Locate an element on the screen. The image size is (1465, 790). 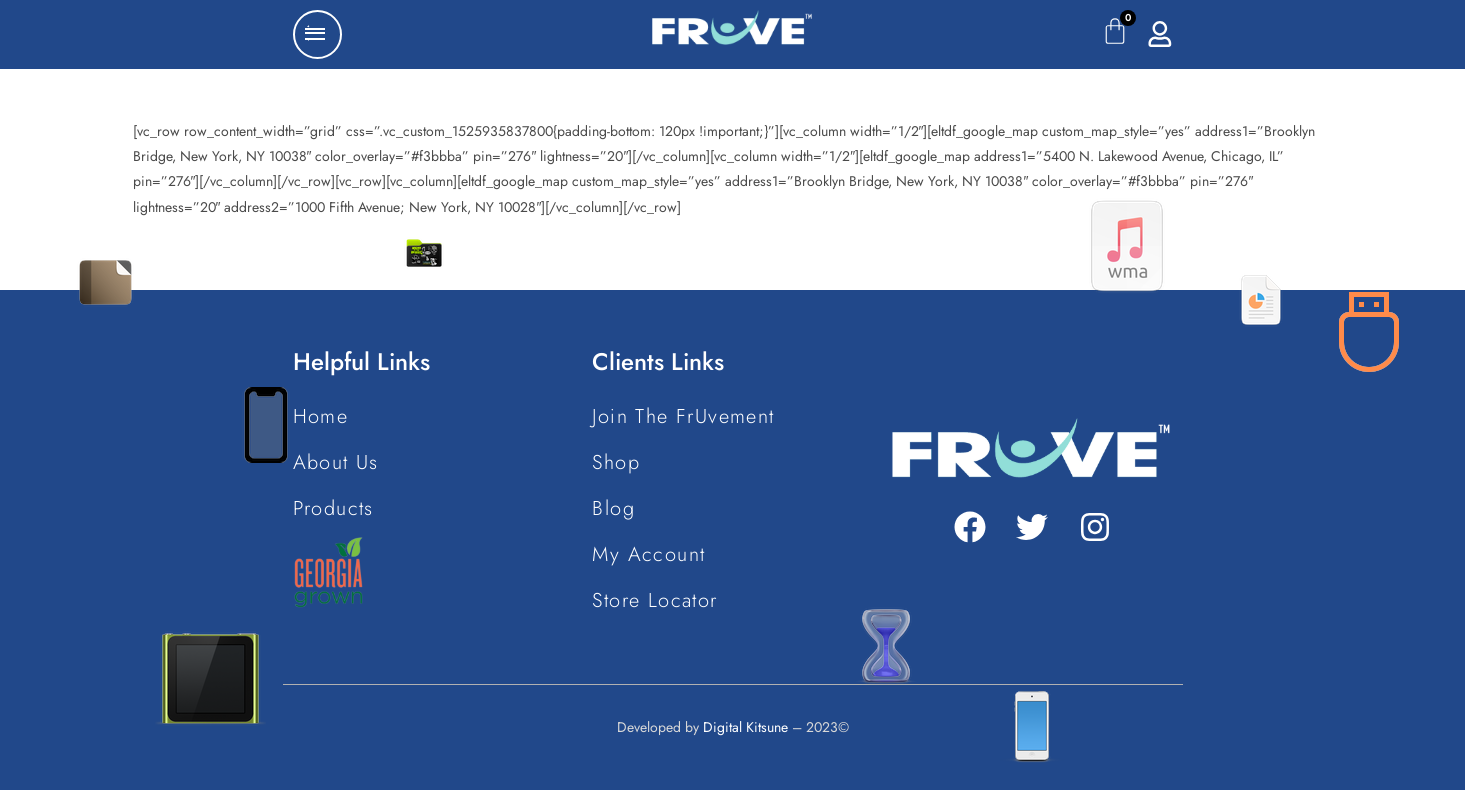
iPod Touch device connected is located at coordinates (1032, 727).